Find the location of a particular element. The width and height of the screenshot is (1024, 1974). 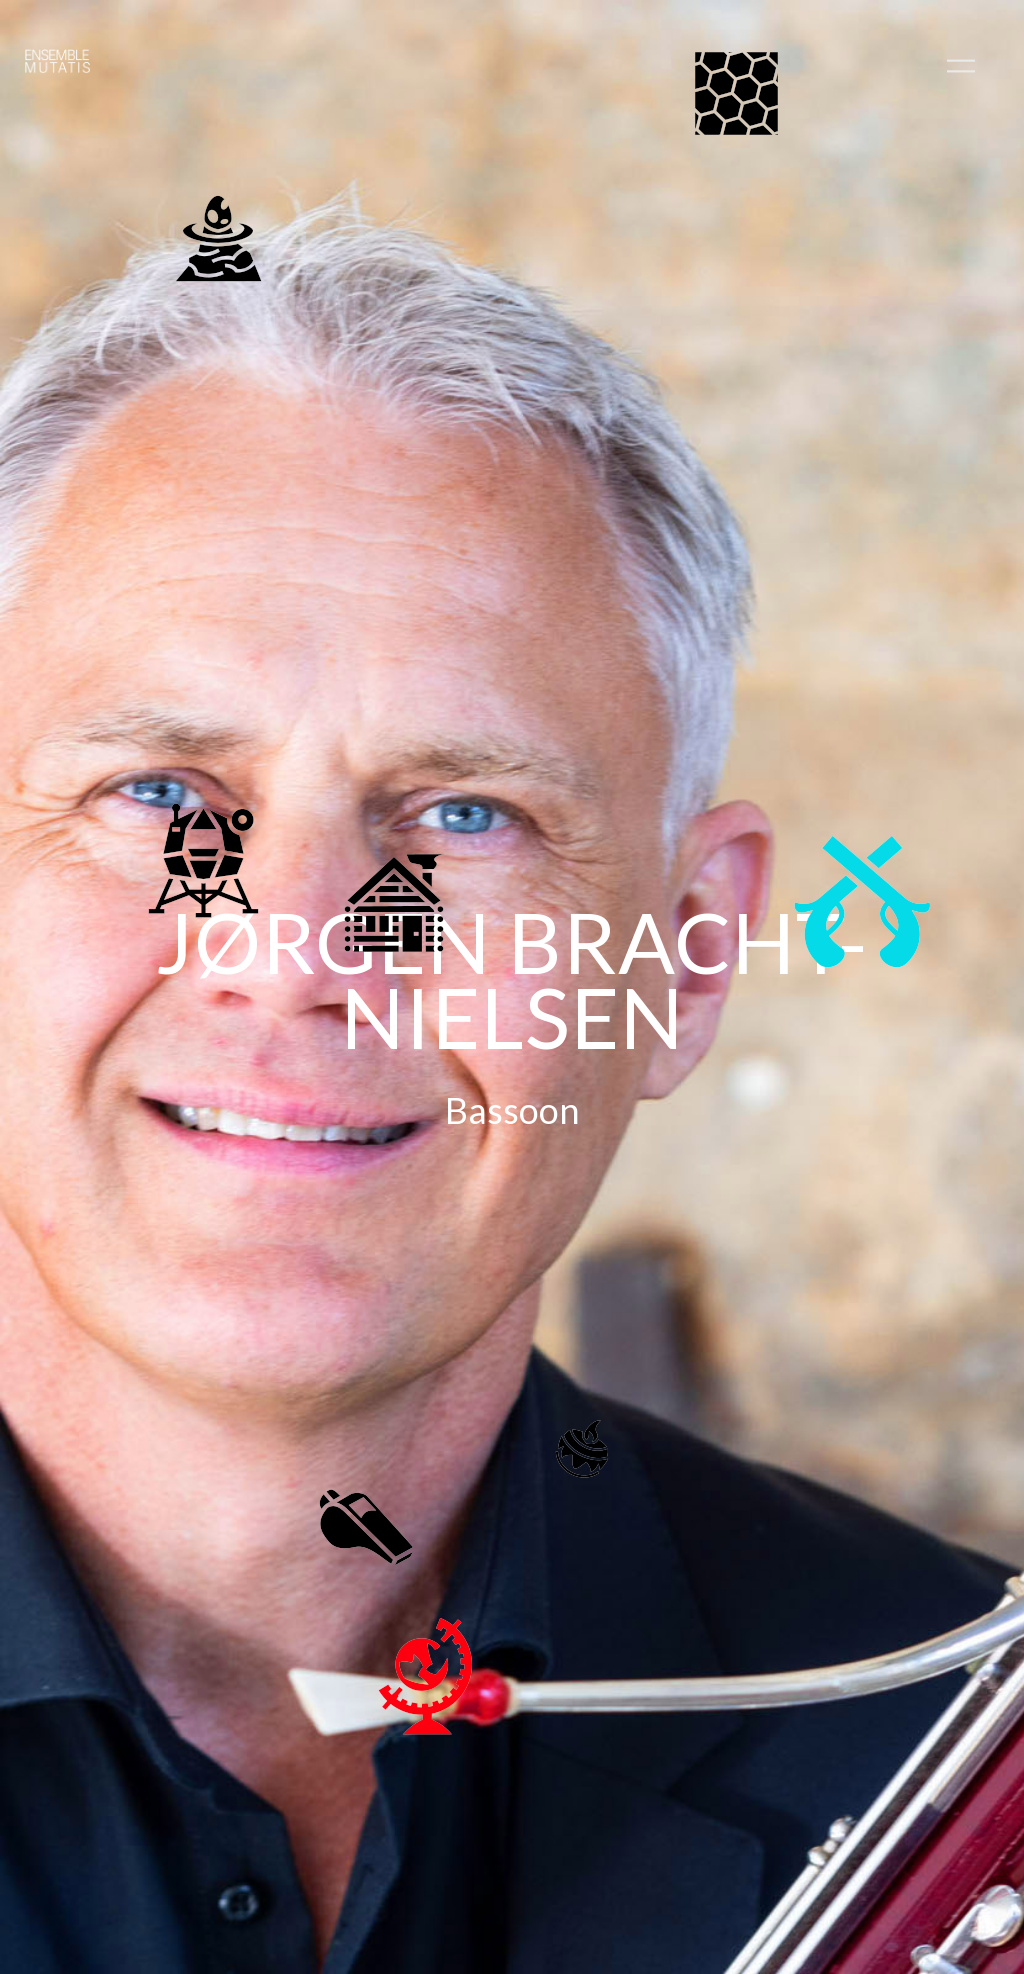

access global or worldwide settings is located at coordinates (424, 1676).